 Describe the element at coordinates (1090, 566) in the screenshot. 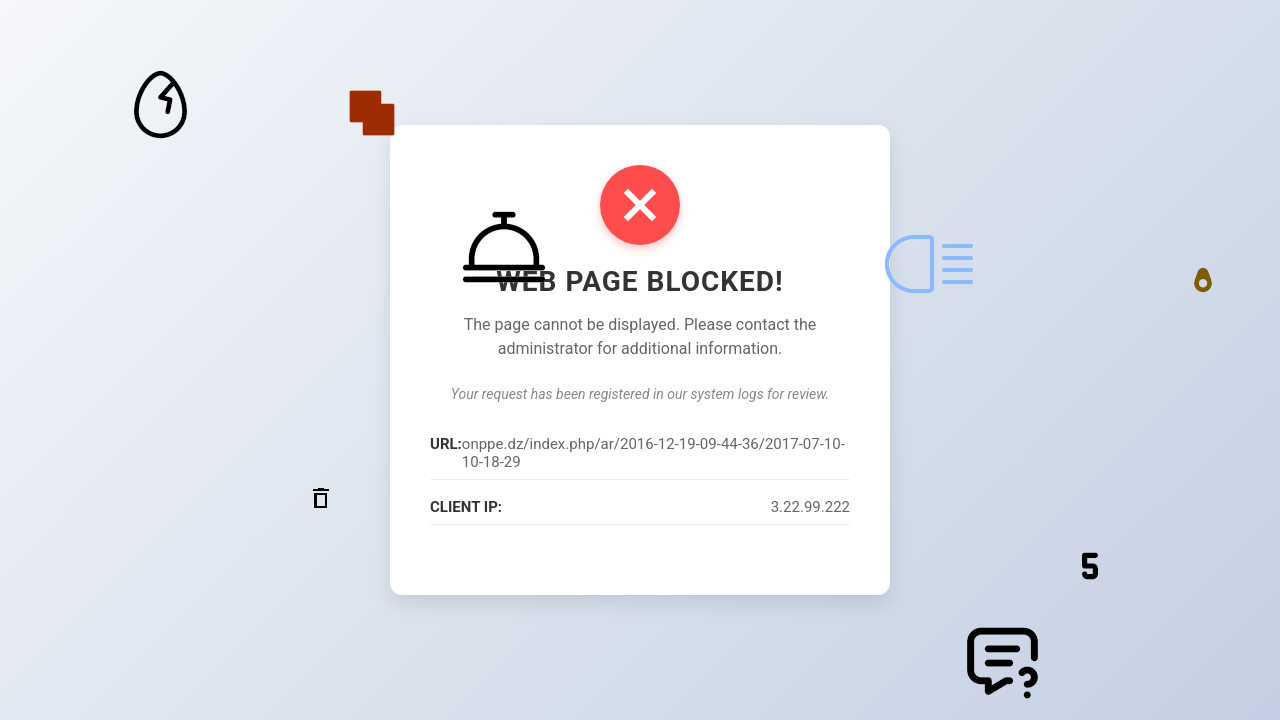

I see `indicates step 5 in a multi-step process` at that location.